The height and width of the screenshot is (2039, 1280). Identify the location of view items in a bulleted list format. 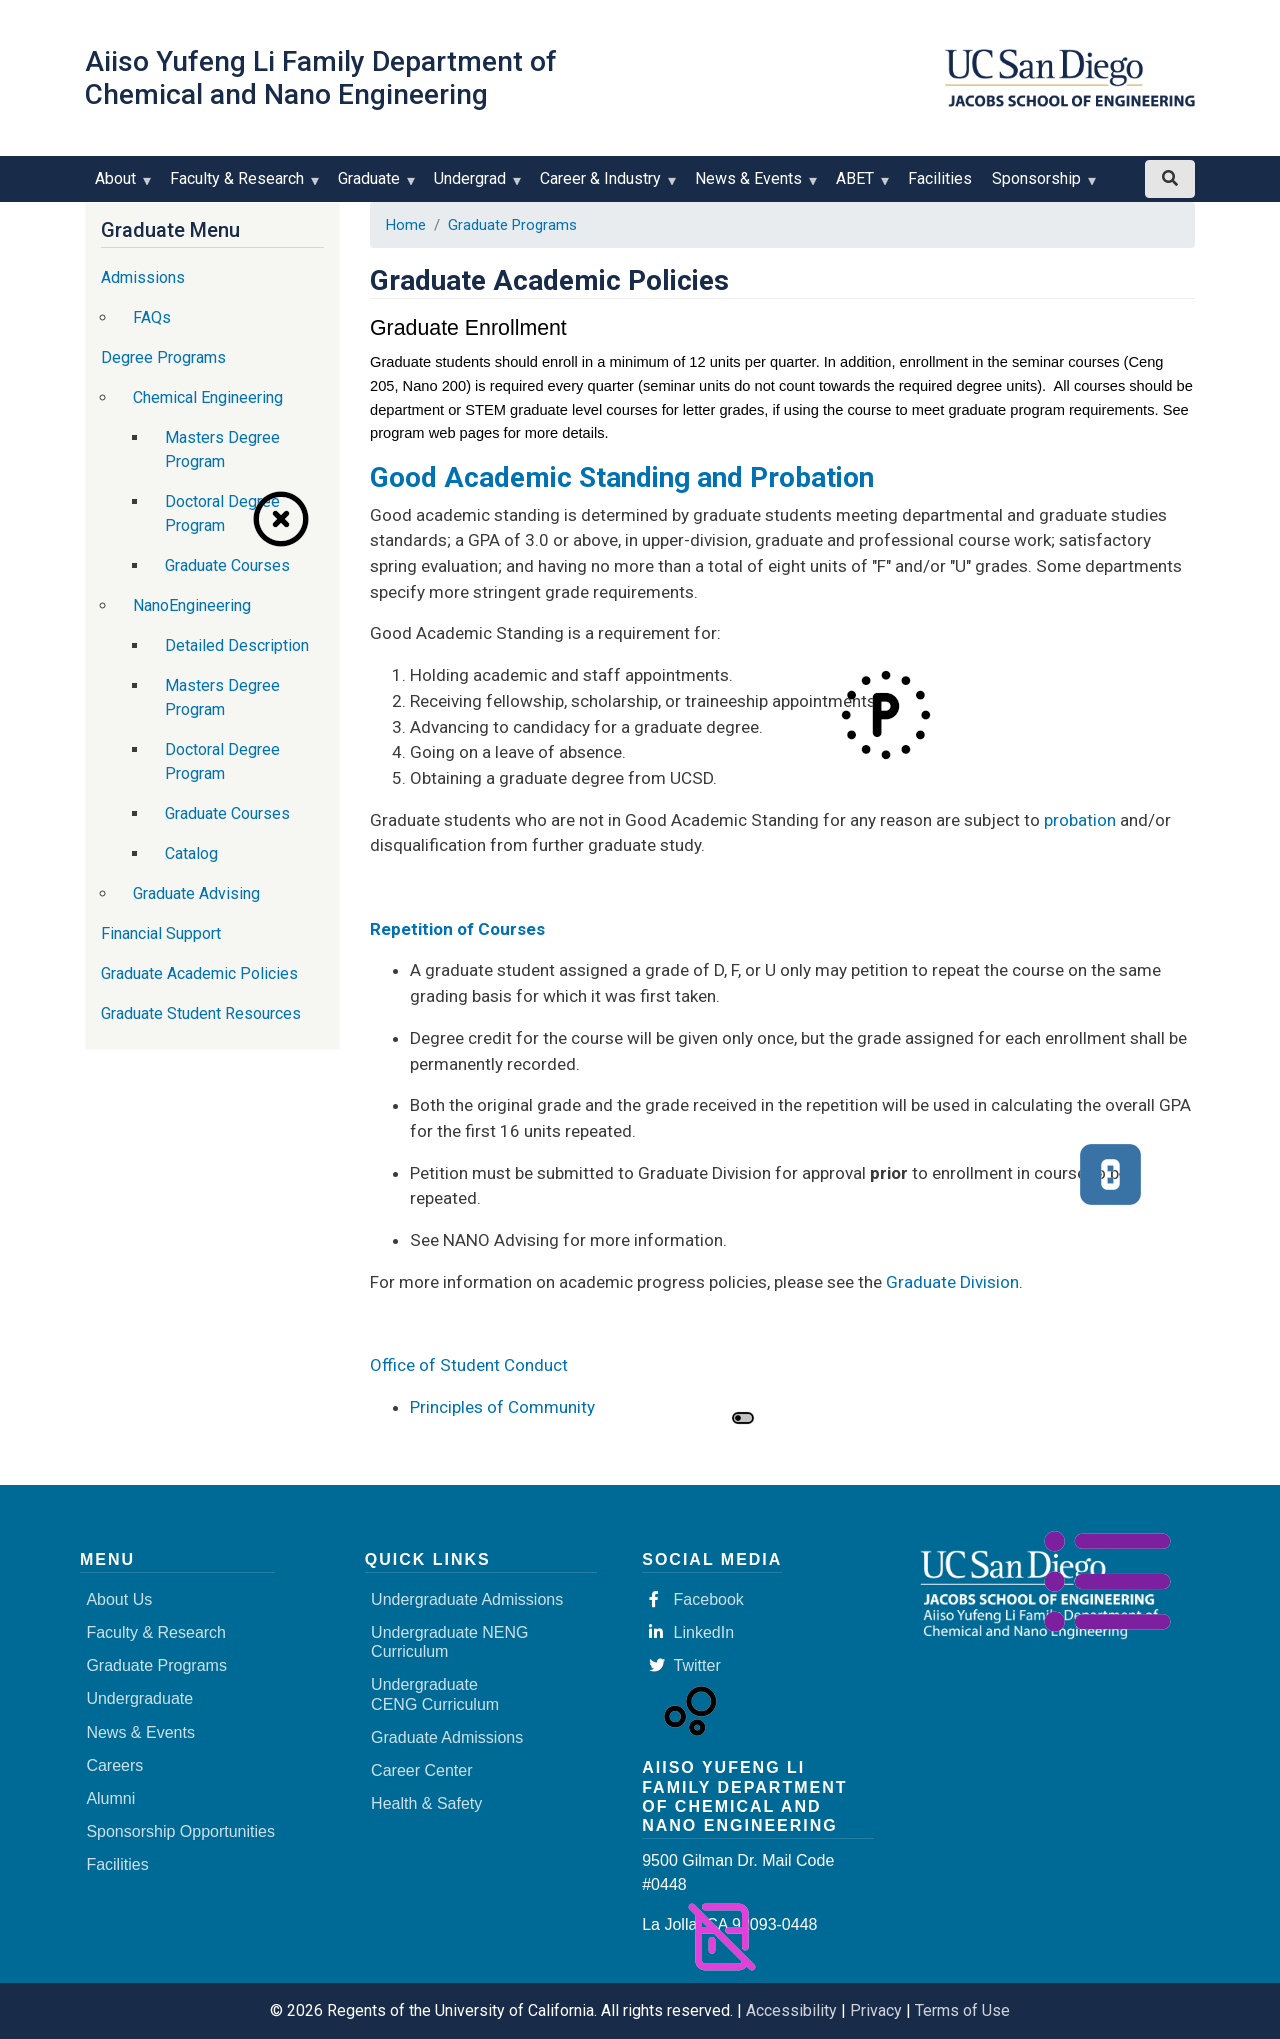
(1107, 1581).